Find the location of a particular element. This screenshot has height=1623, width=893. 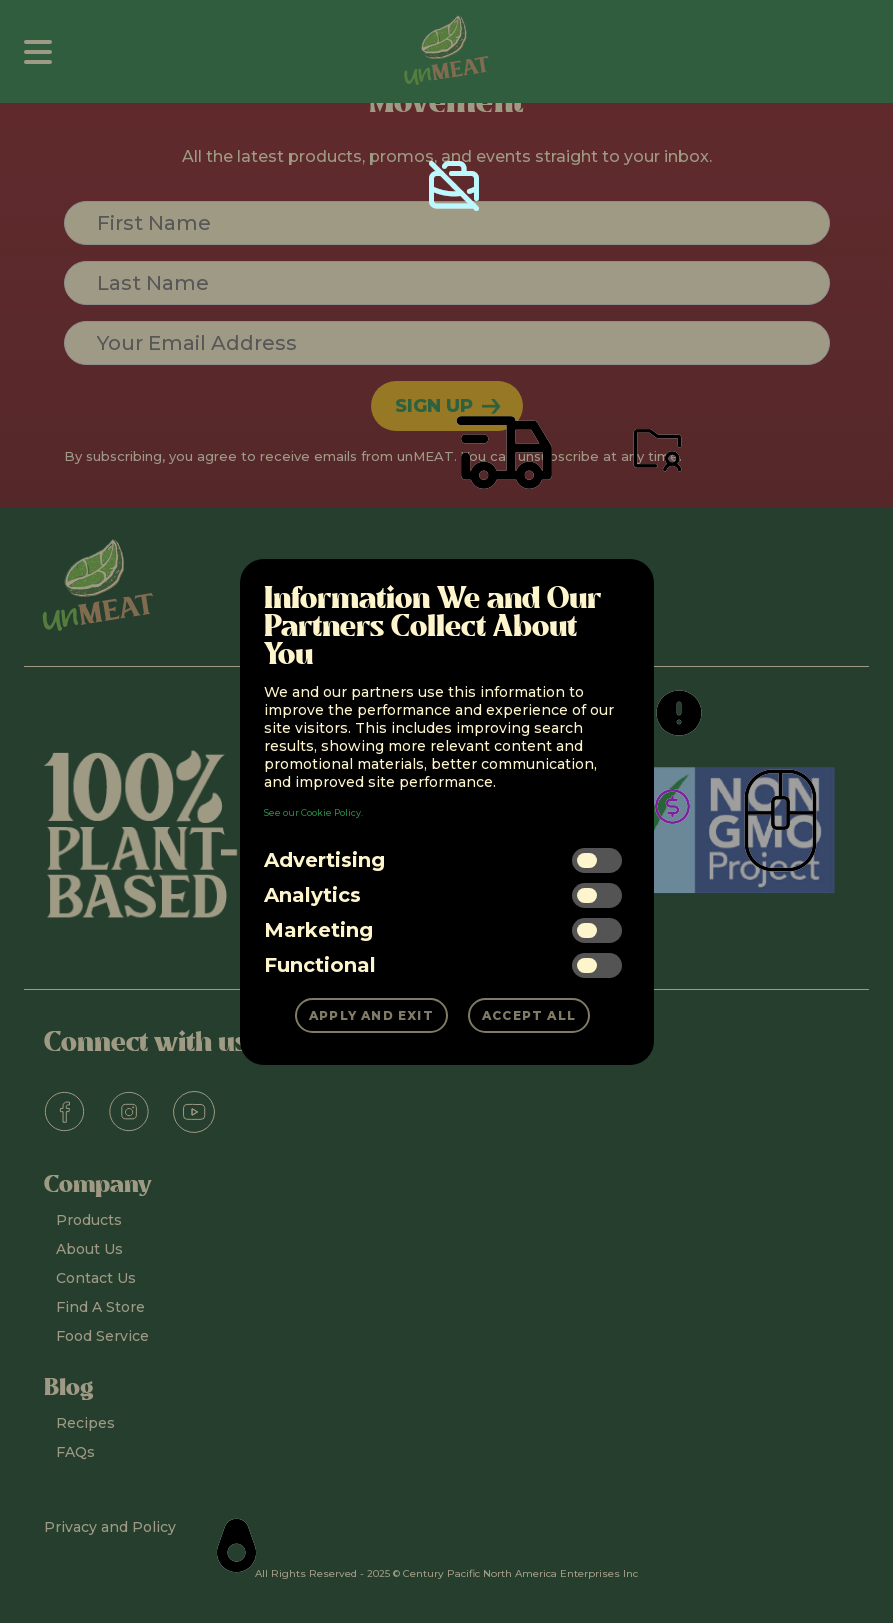

indicates middle mouse button click action is located at coordinates (780, 820).